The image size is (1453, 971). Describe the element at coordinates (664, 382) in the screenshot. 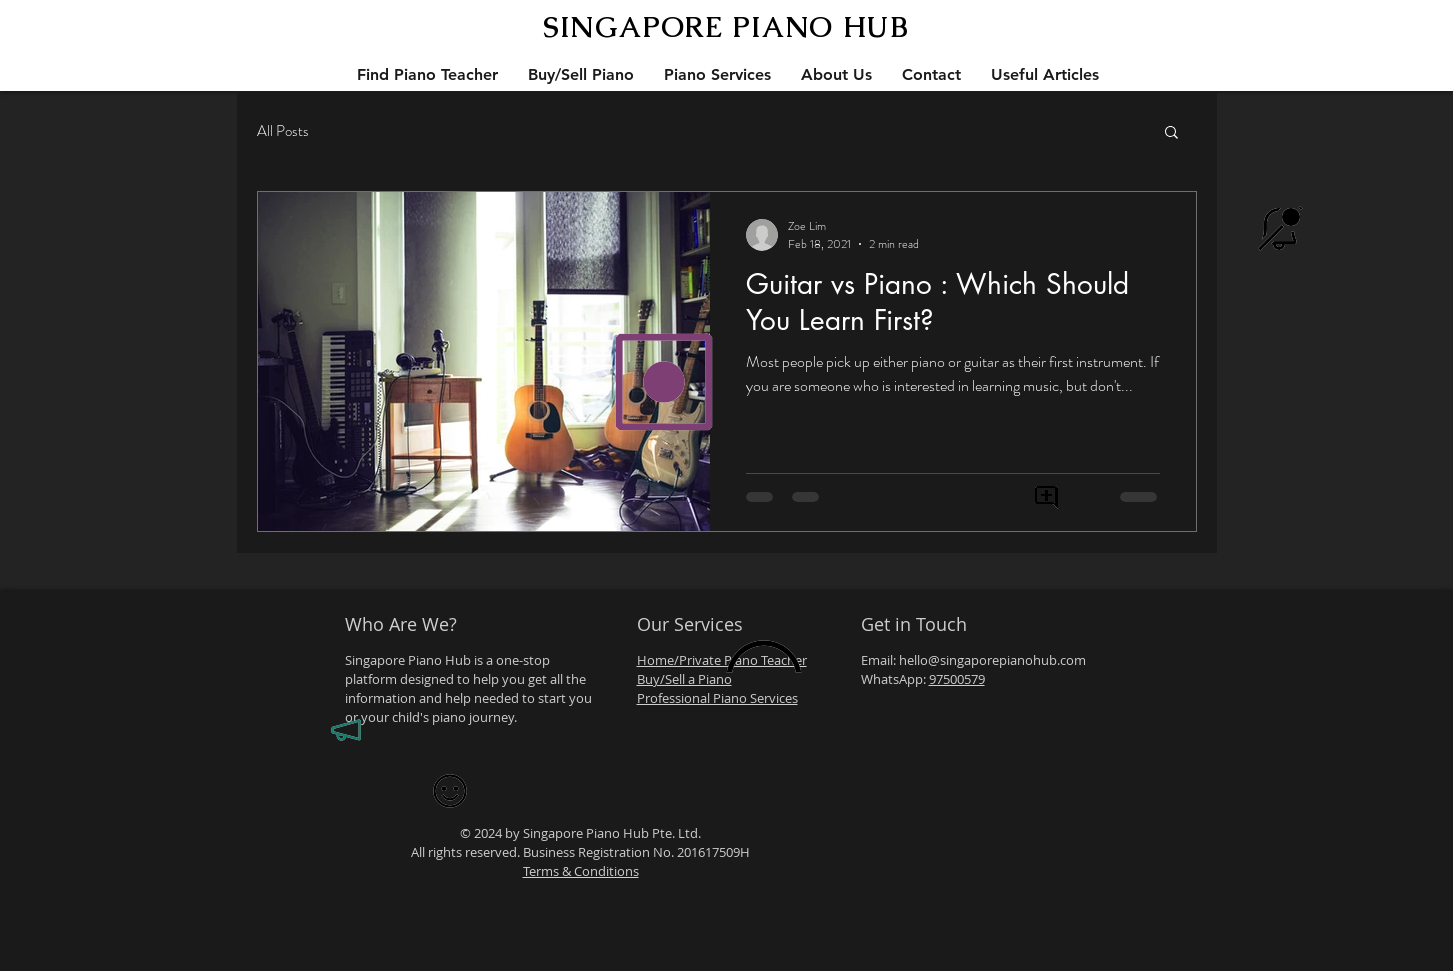

I see `indicates a file has been modified` at that location.